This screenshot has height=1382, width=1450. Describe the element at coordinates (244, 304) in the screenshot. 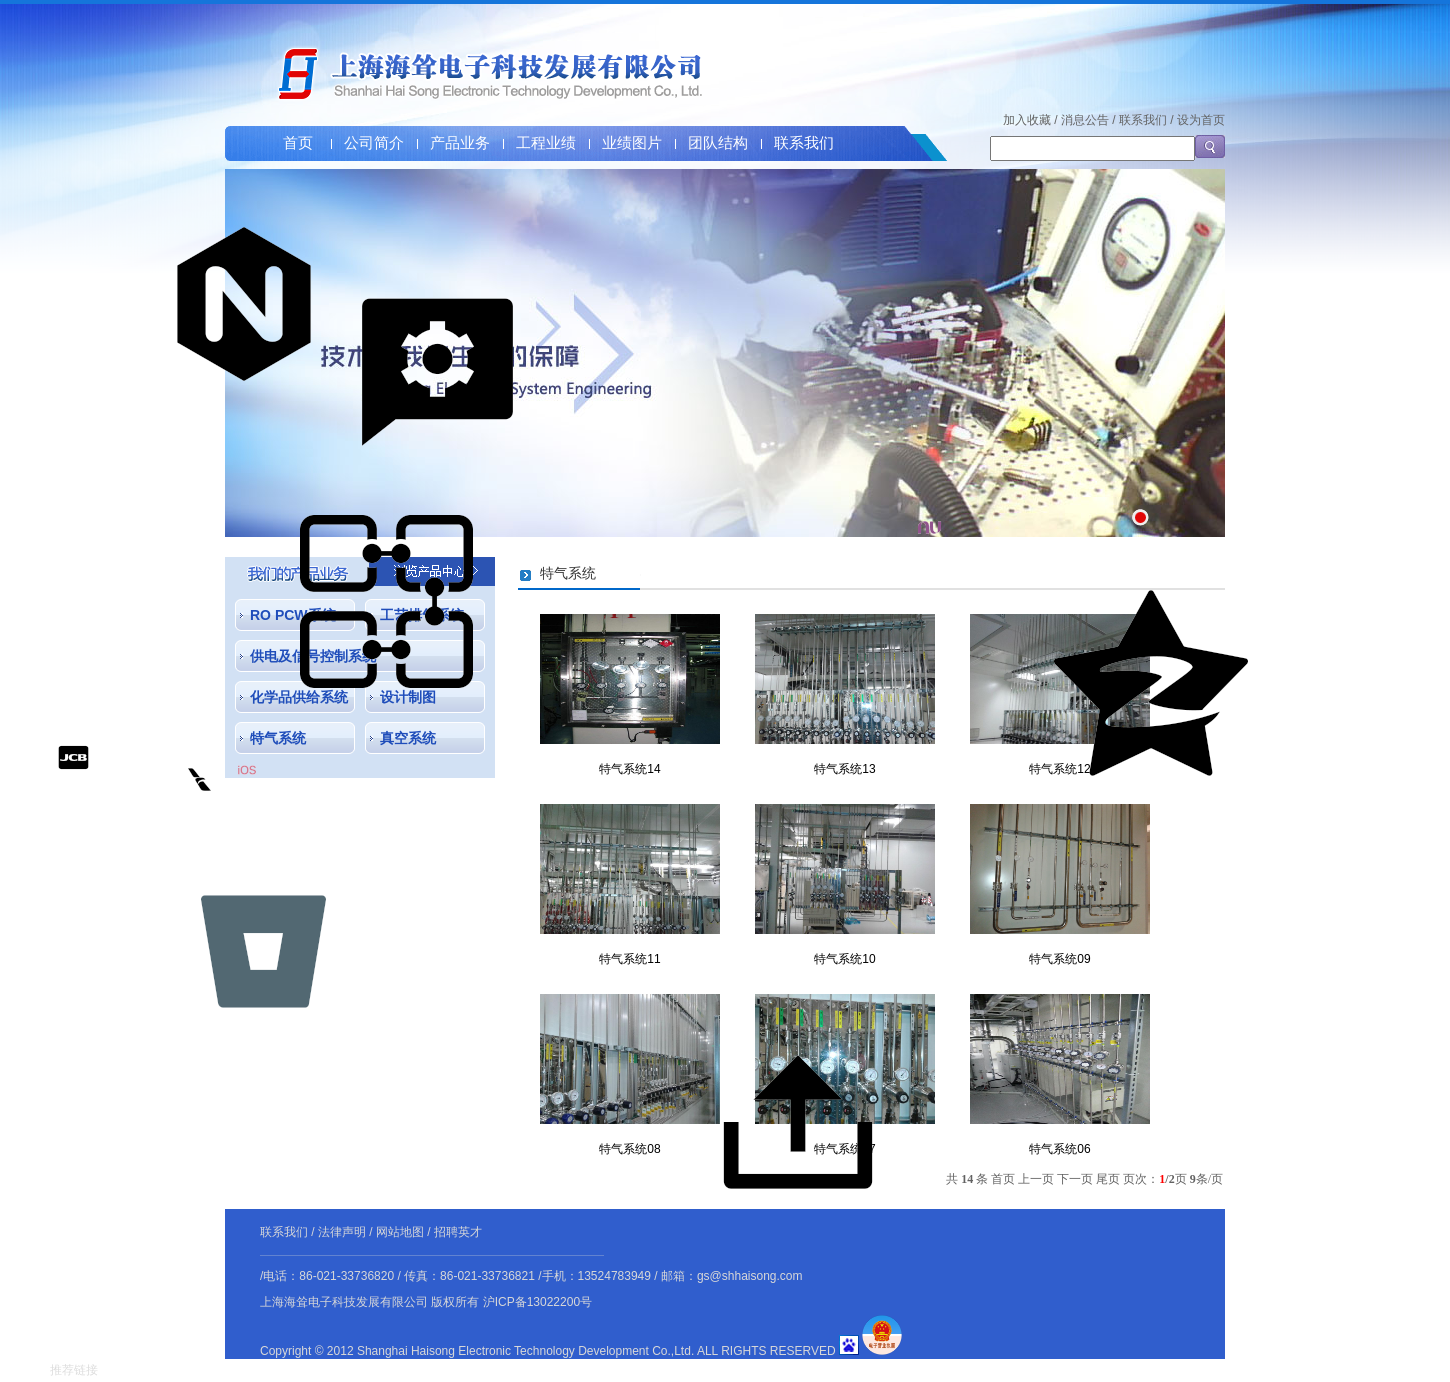

I see `nginx web server logo` at that location.